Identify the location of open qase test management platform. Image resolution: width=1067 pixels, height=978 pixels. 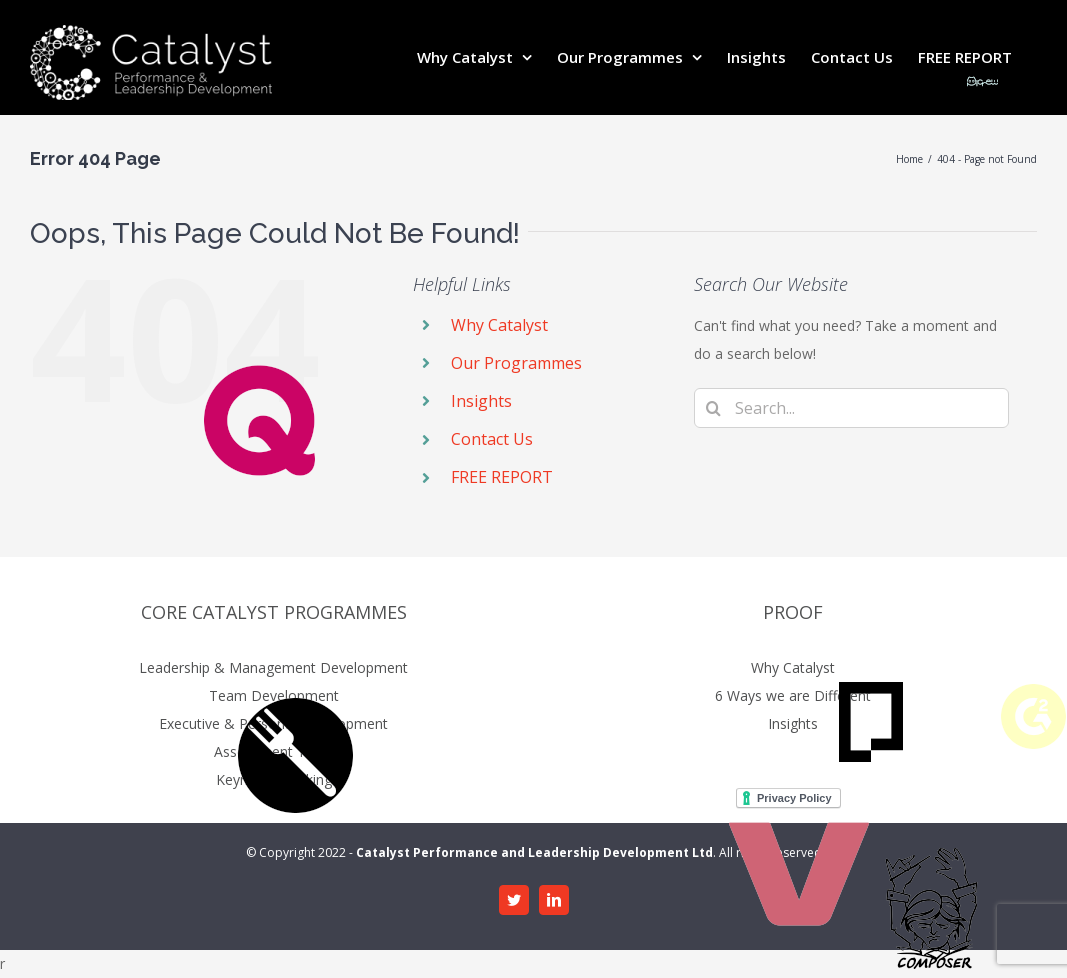
(259, 420).